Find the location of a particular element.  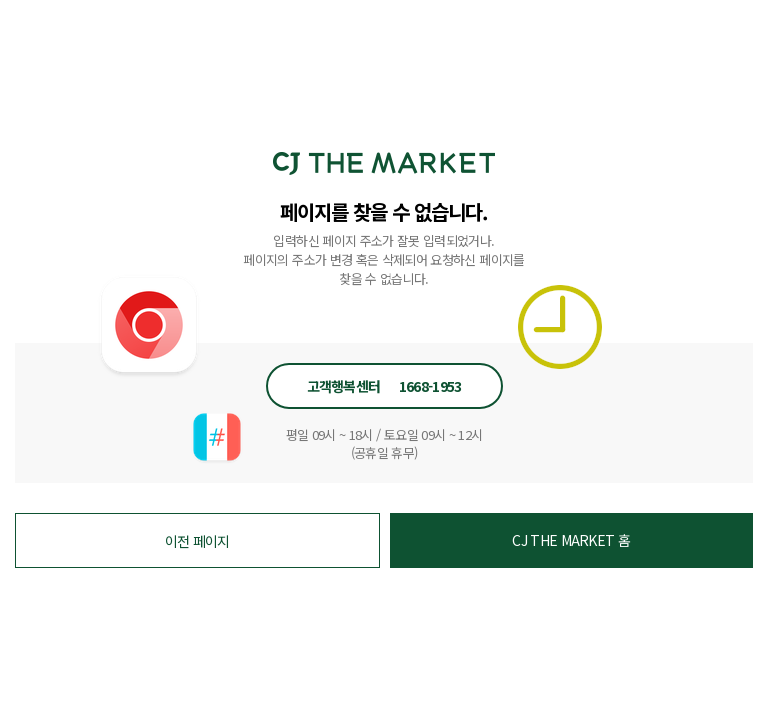

launch ryujinx nintendo switch emulator is located at coordinates (217, 437).